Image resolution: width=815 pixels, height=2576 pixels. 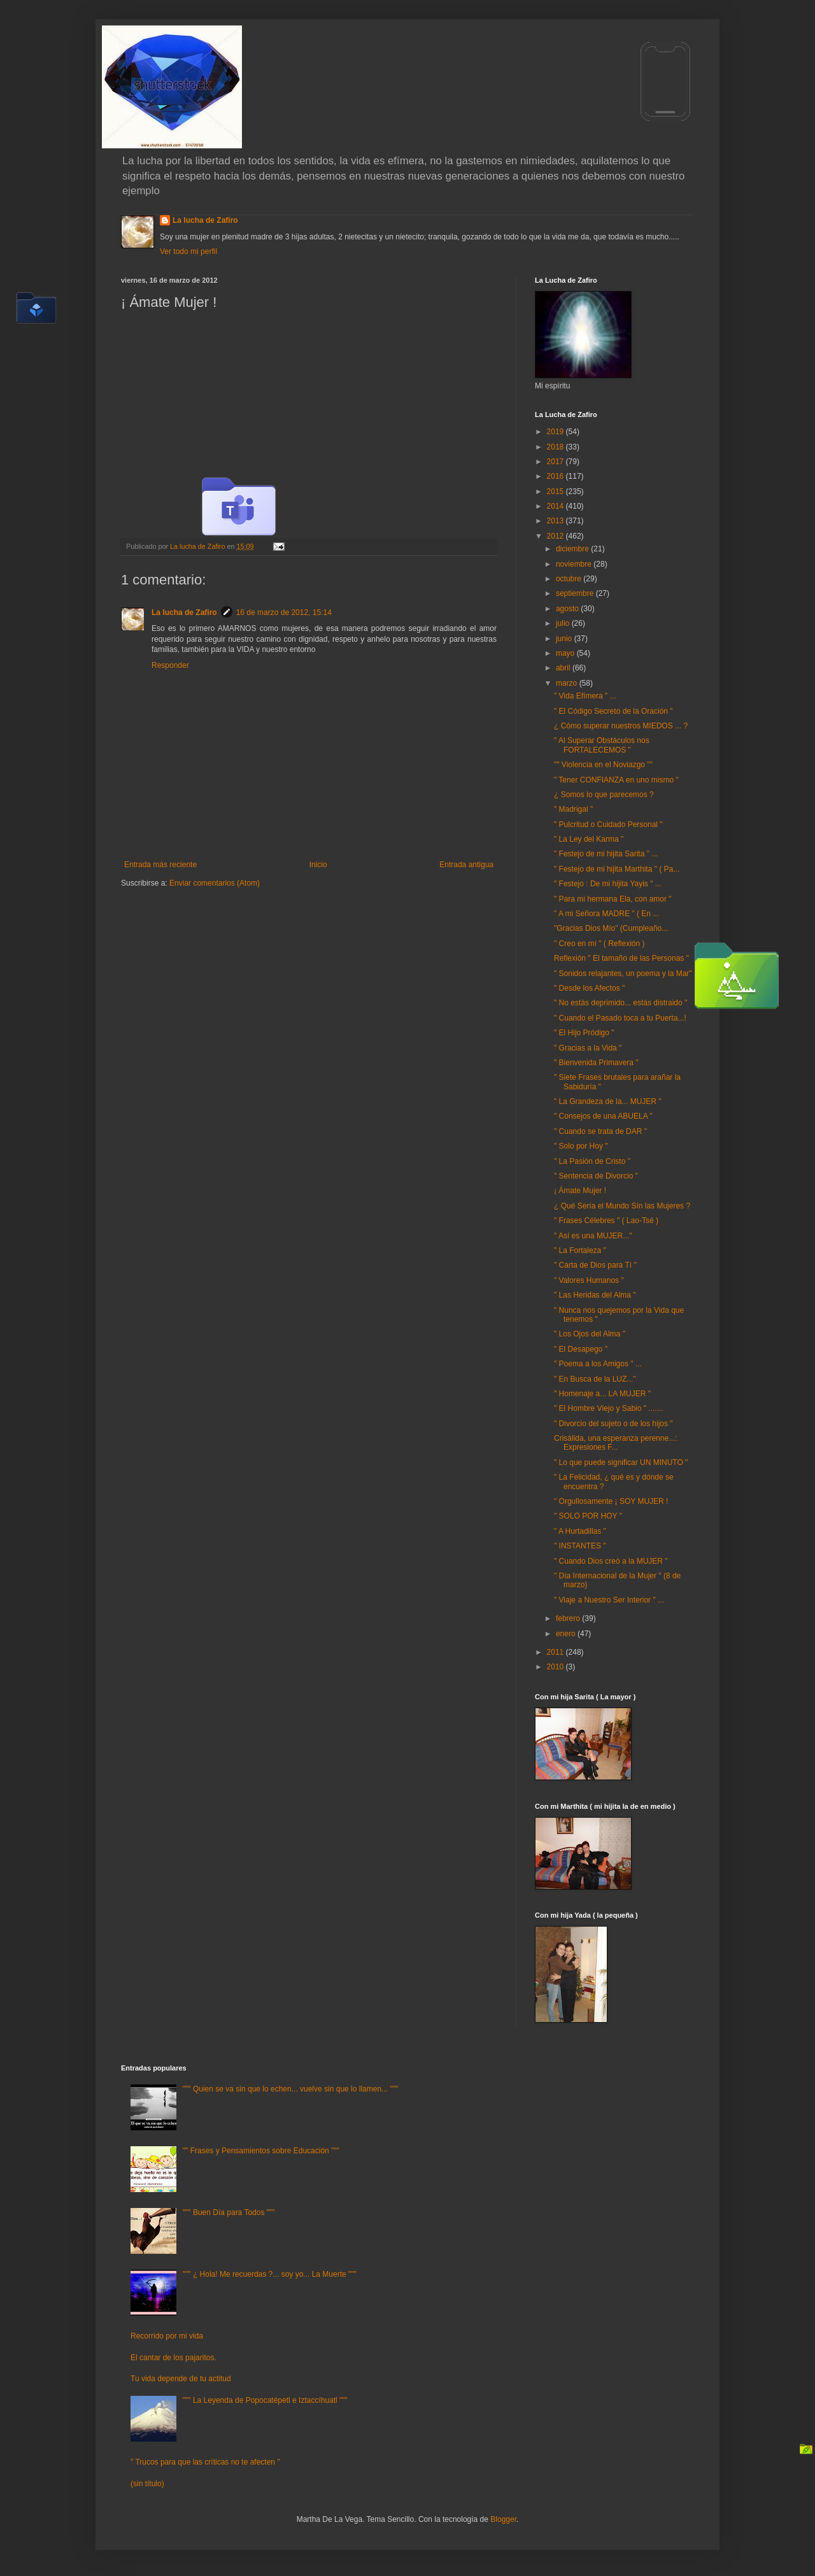 I want to click on indicates mobile device or smartphone, so click(x=665, y=81).